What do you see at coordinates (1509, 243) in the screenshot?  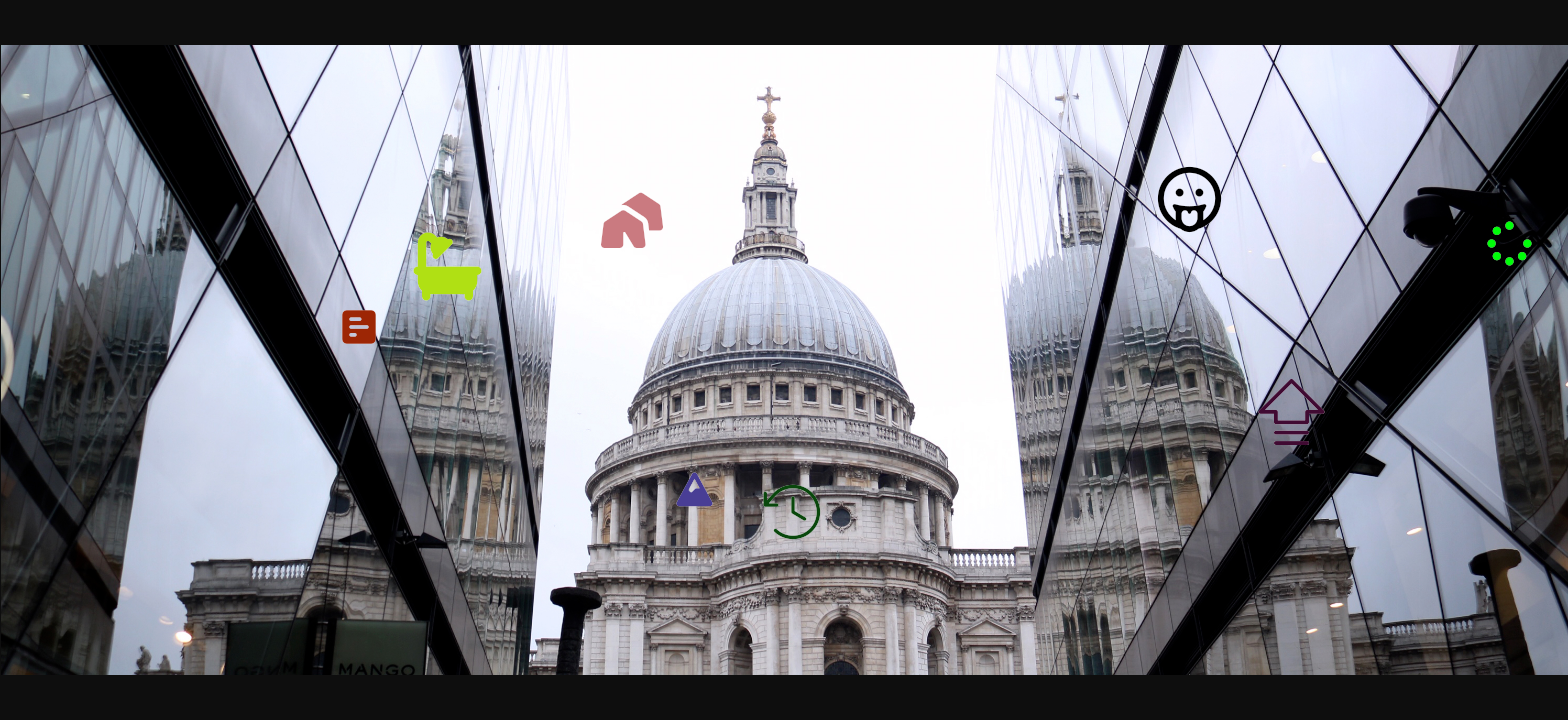 I see `indicates content is loading` at bounding box center [1509, 243].